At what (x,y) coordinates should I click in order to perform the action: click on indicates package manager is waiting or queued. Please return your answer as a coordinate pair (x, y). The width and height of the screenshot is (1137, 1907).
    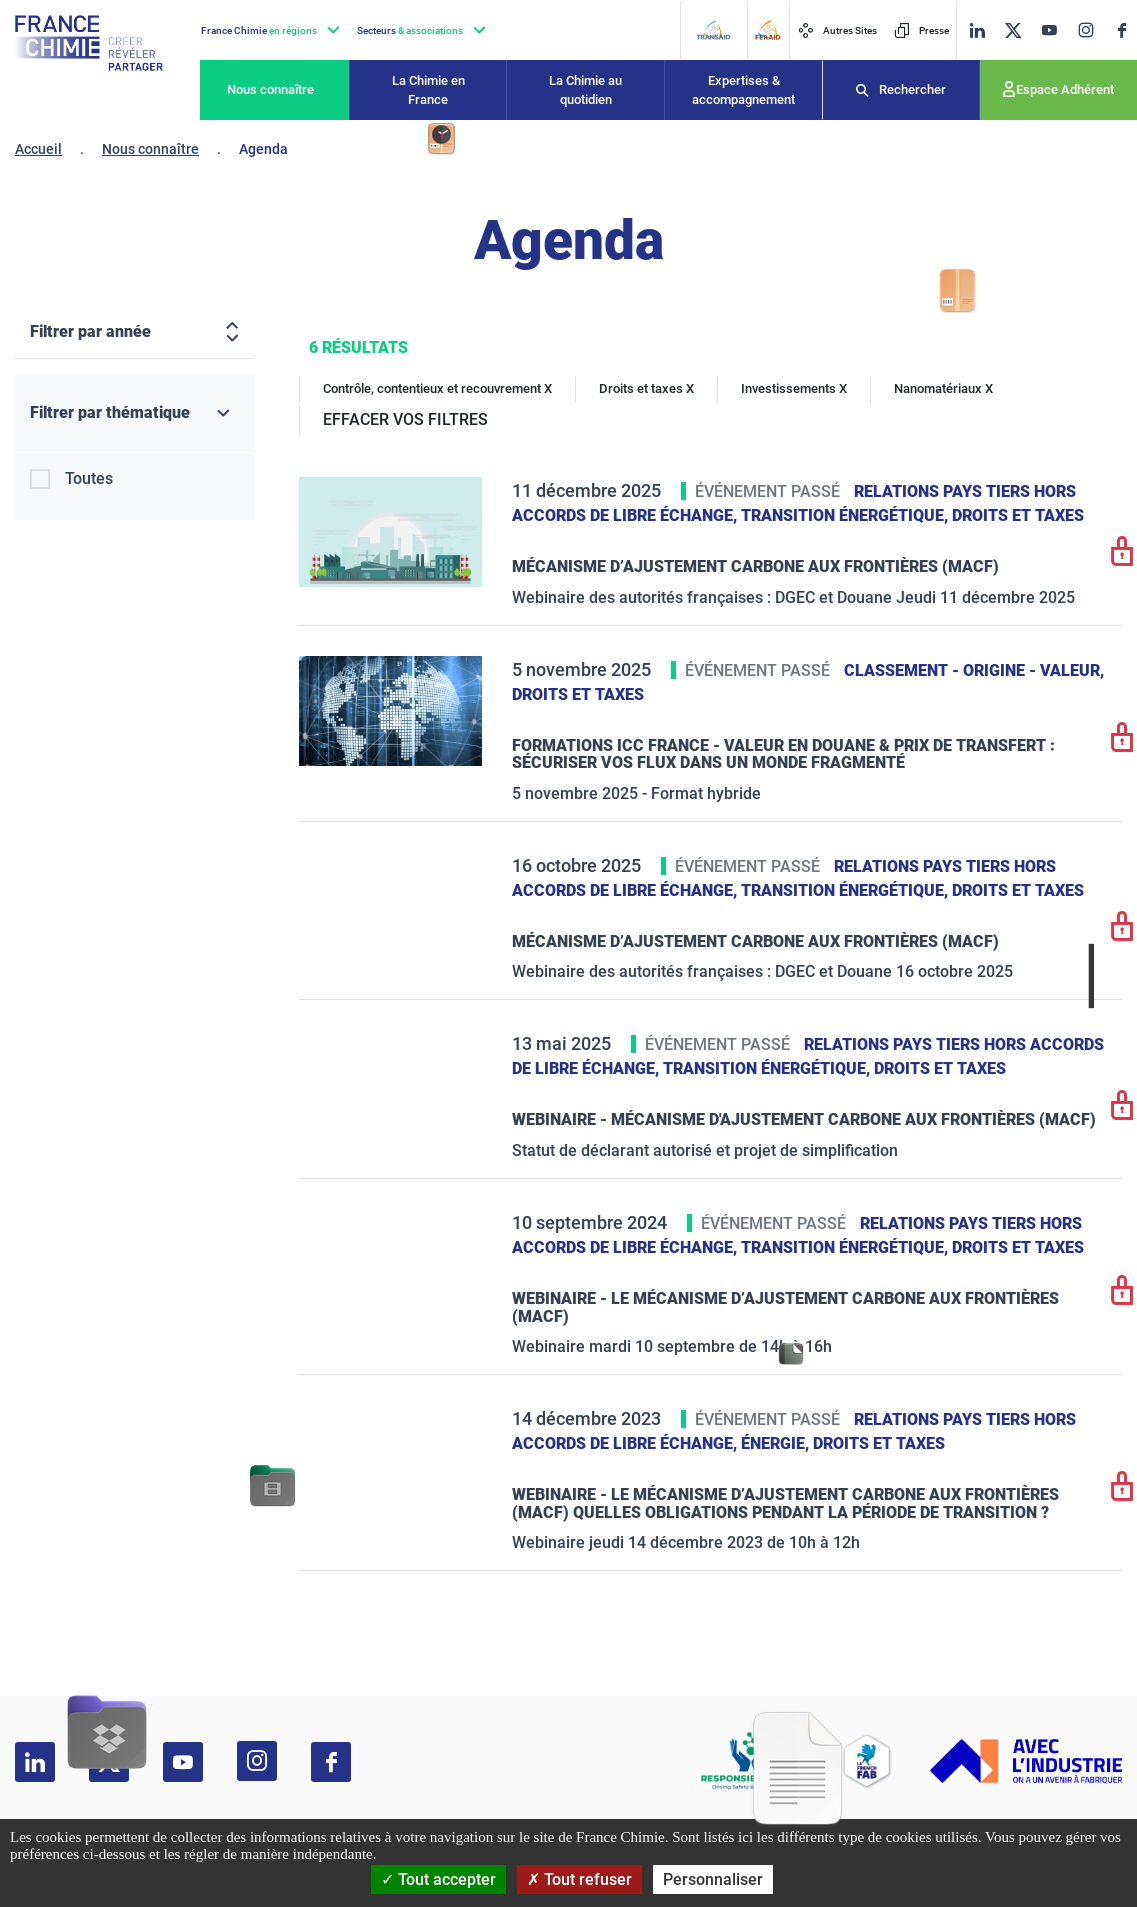
    Looking at the image, I should click on (441, 138).